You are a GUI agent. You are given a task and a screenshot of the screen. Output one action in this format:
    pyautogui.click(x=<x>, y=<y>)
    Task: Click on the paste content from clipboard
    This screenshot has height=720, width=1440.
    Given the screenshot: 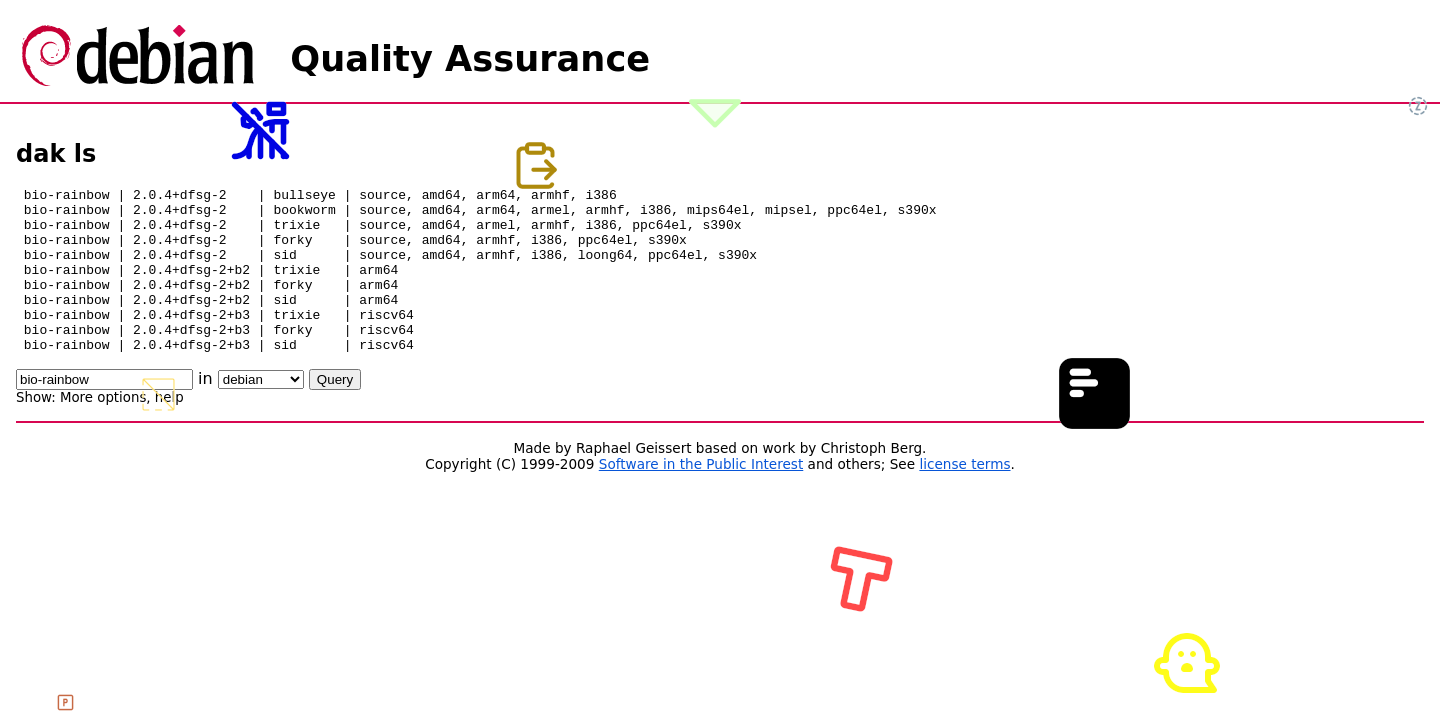 What is the action you would take?
    pyautogui.click(x=535, y=165)
    